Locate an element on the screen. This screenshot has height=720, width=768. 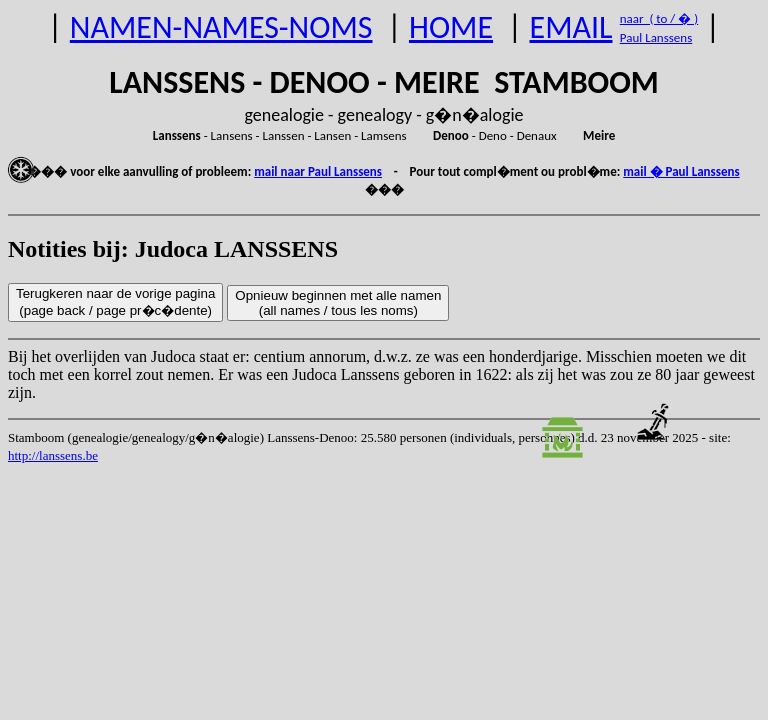
activate ice or frost ability is located at coordinates (21, 170).